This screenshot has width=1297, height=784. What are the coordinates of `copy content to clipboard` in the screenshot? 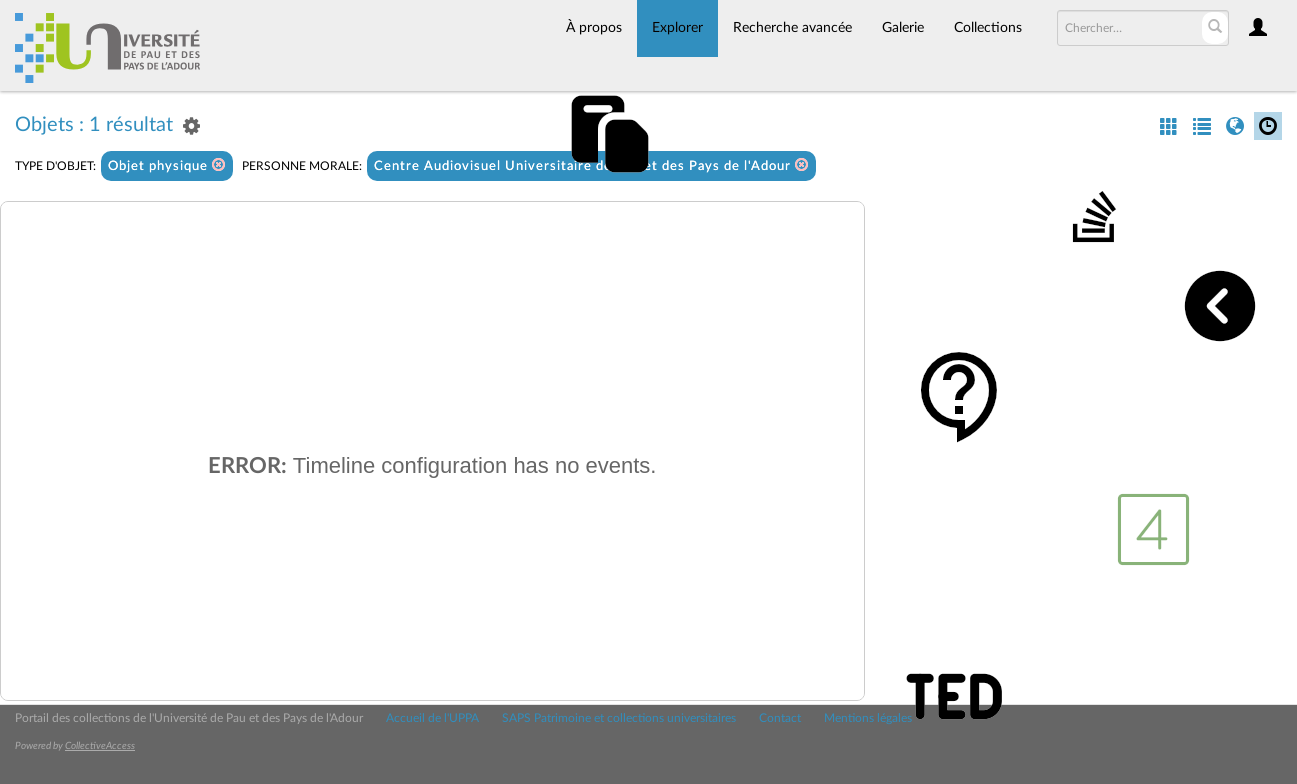 It's located at (610, 134).